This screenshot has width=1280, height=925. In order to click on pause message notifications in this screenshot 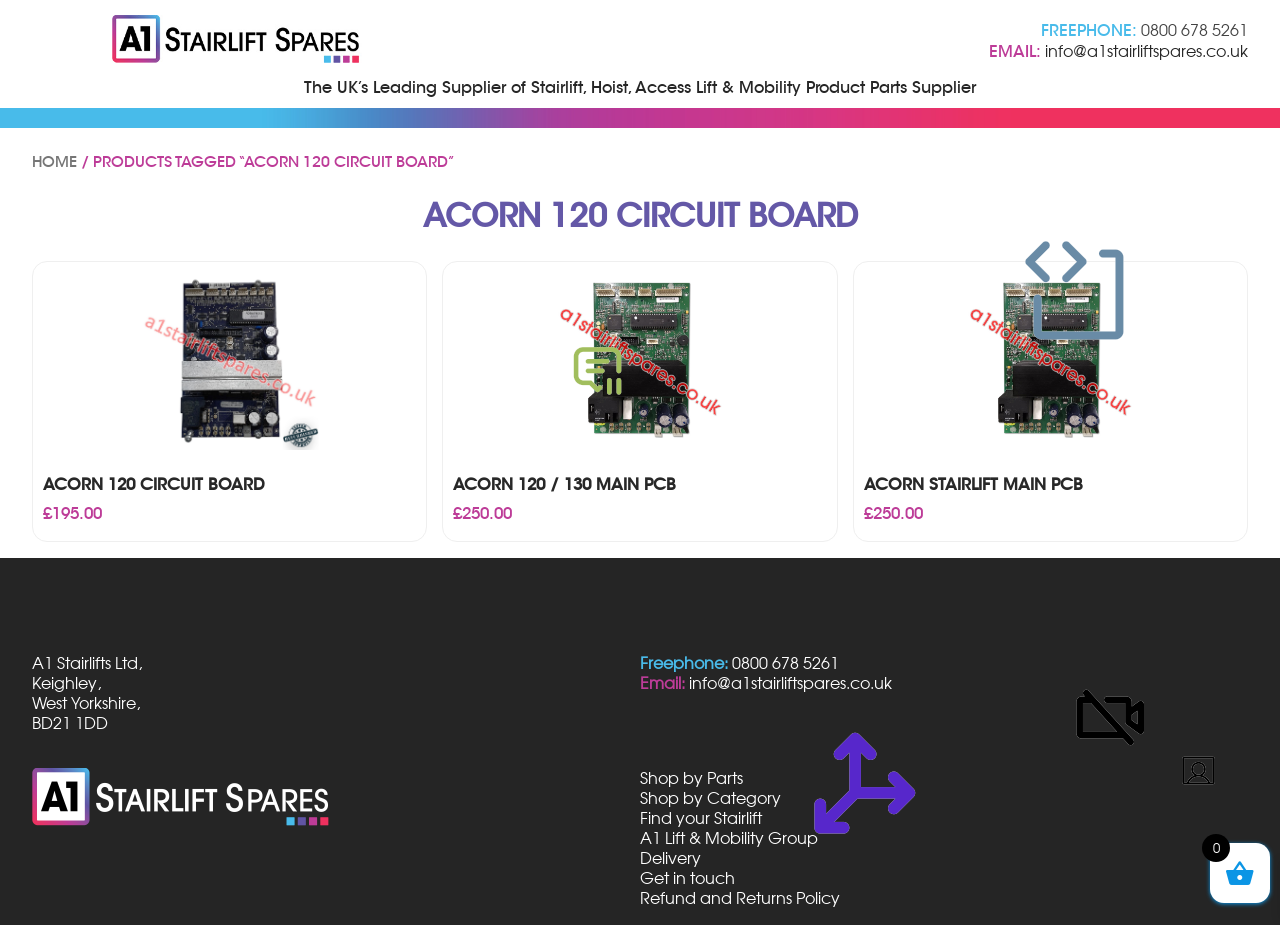, I will do `click(597, 368)`.